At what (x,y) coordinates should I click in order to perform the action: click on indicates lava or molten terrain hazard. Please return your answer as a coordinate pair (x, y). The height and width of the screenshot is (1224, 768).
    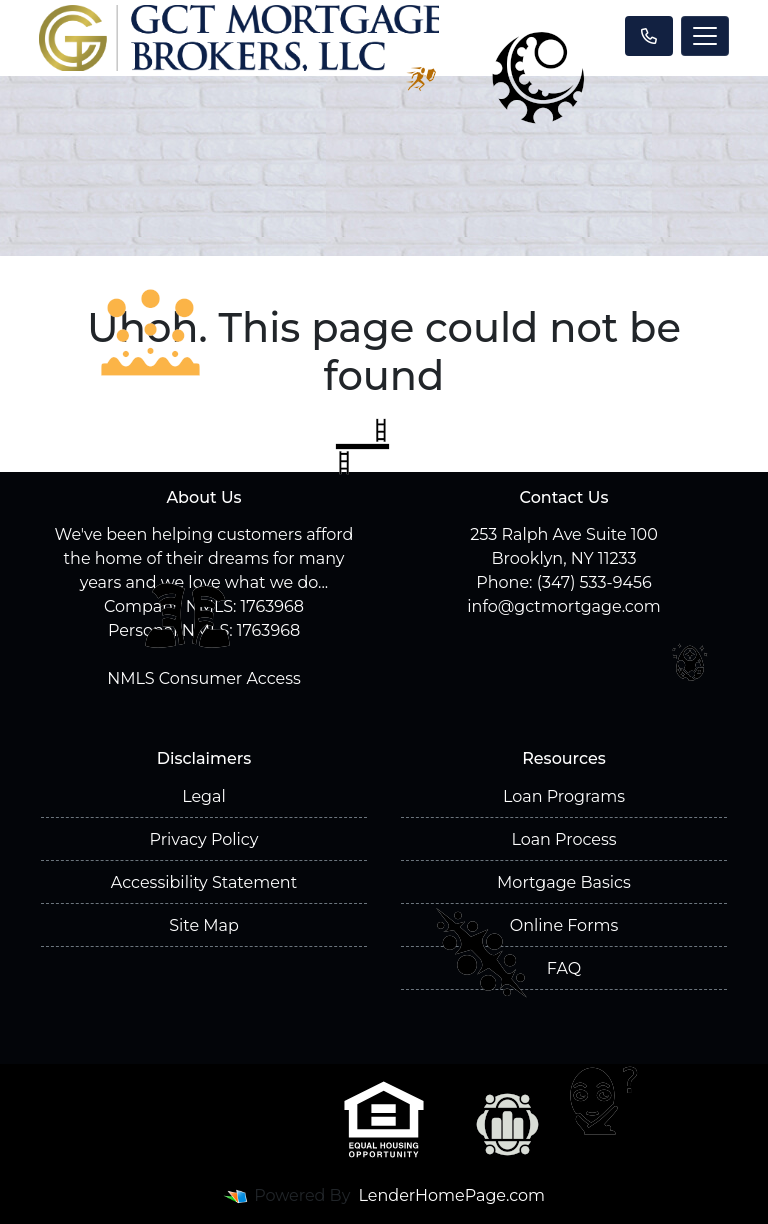
    Looking at the image, I should click on (150, 332).